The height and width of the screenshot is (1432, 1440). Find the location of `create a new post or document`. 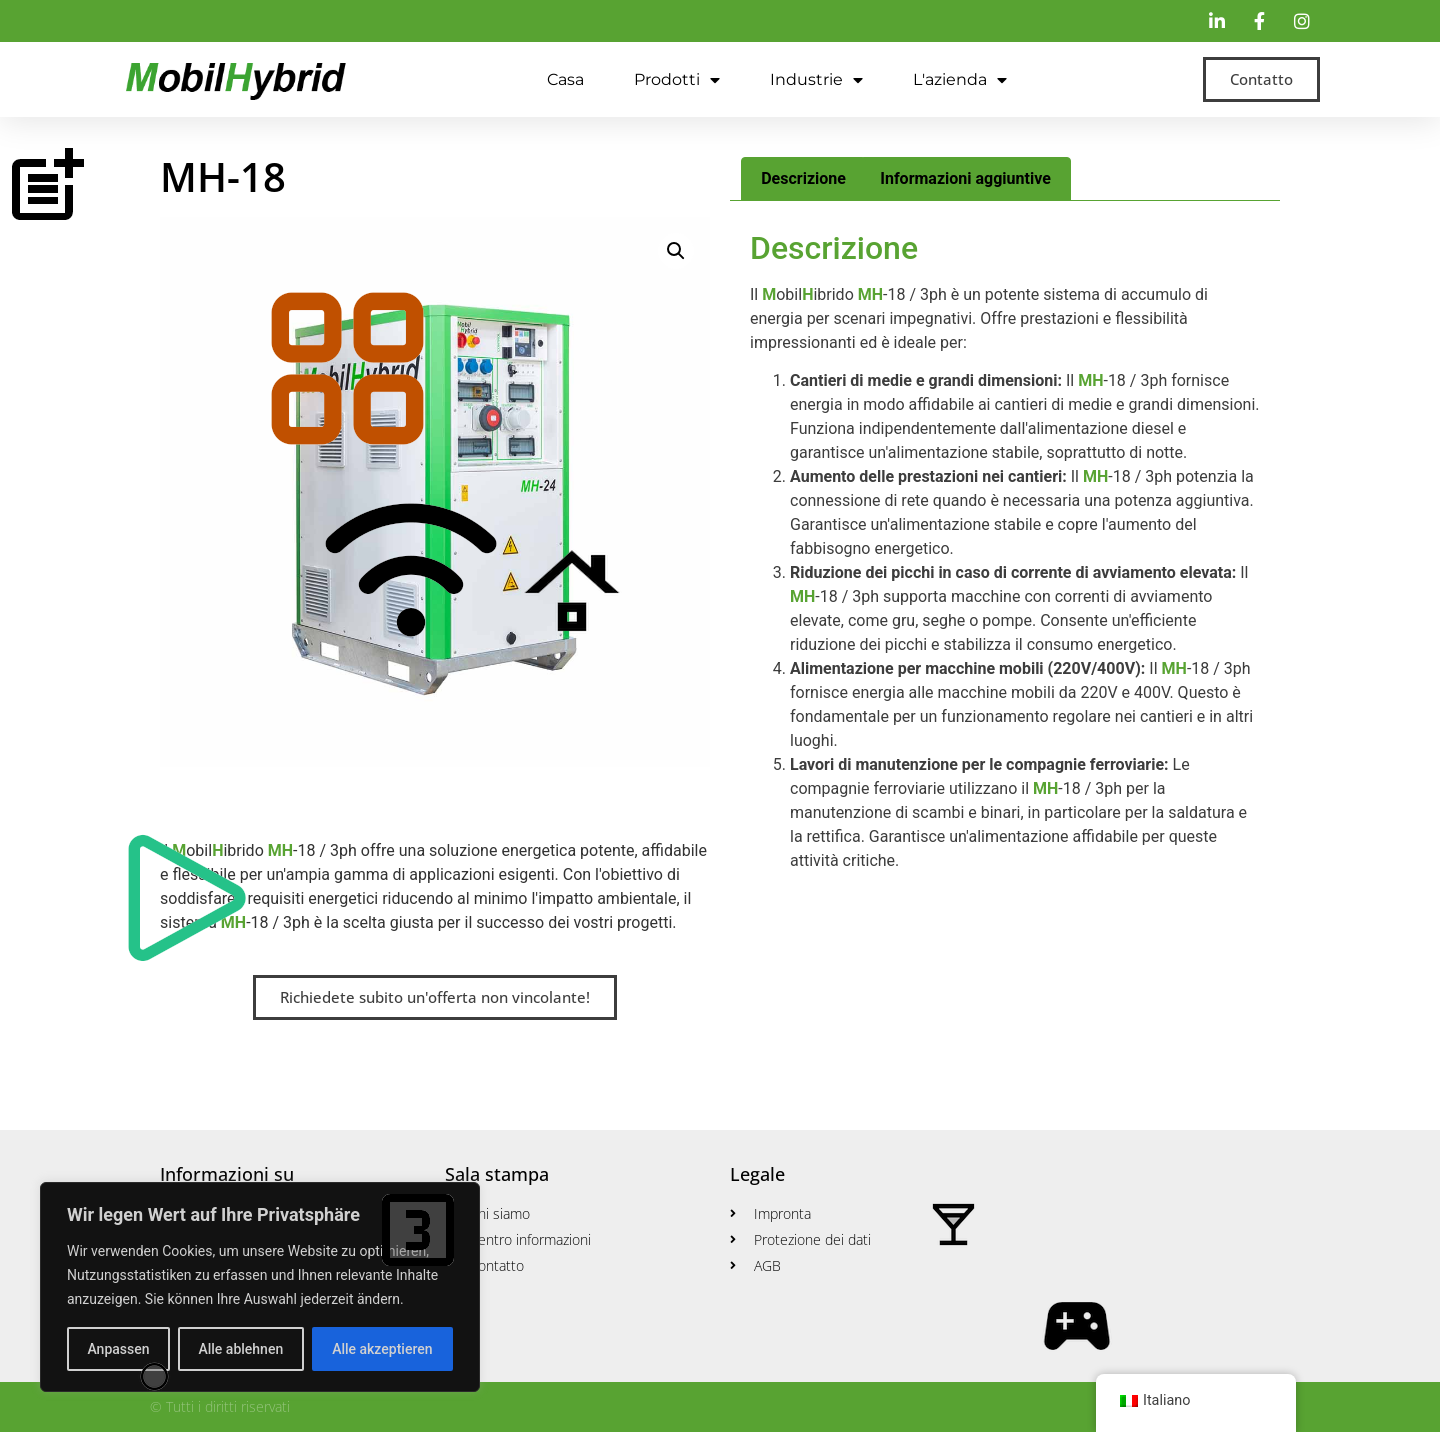

create a new post or document is located at coordinates (46, 185).